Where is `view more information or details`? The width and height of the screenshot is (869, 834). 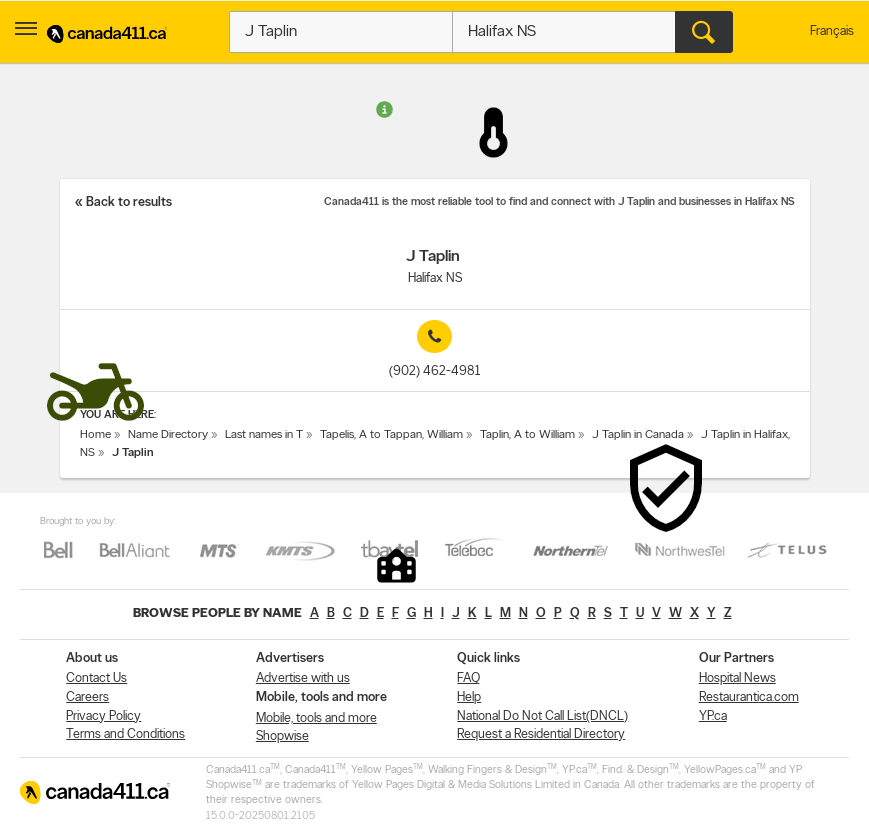 view more information or details is located at coordinates (384, 109).